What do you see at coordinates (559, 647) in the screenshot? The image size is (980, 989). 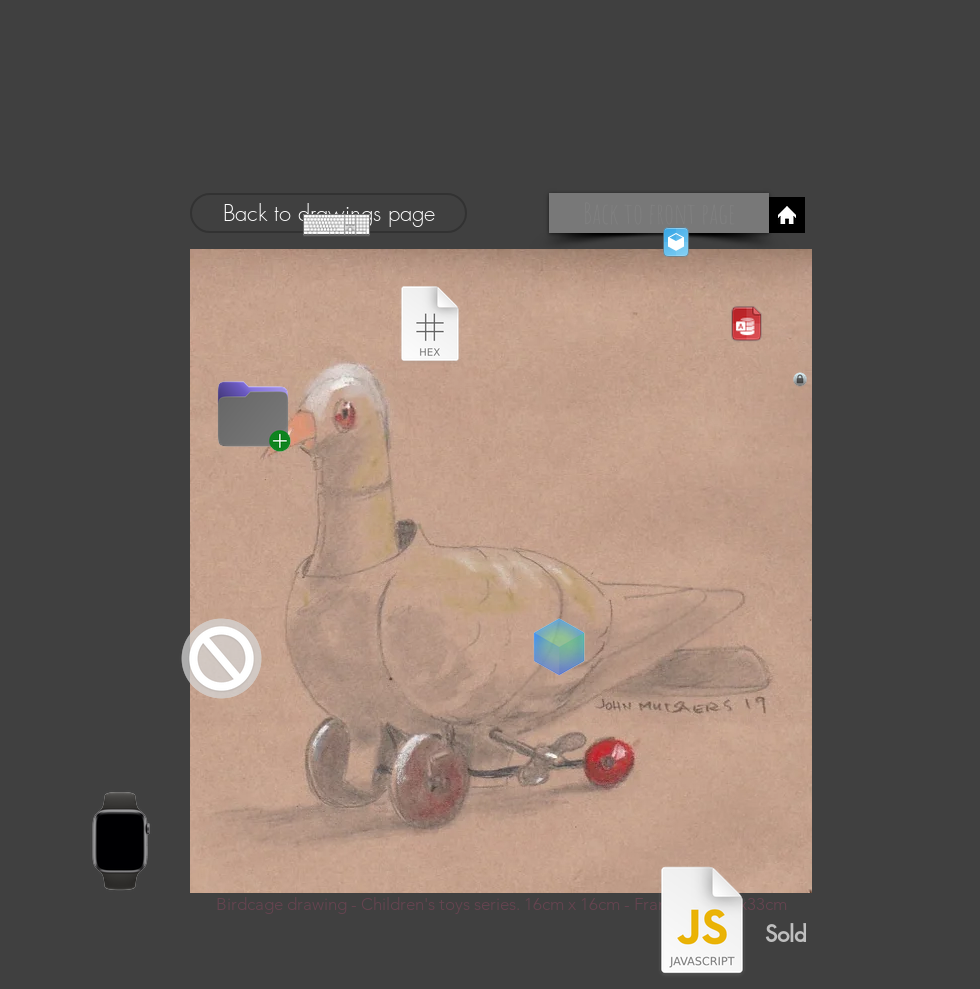 I see `access 3D object library in iMovie` at bounding box center [559, 647].